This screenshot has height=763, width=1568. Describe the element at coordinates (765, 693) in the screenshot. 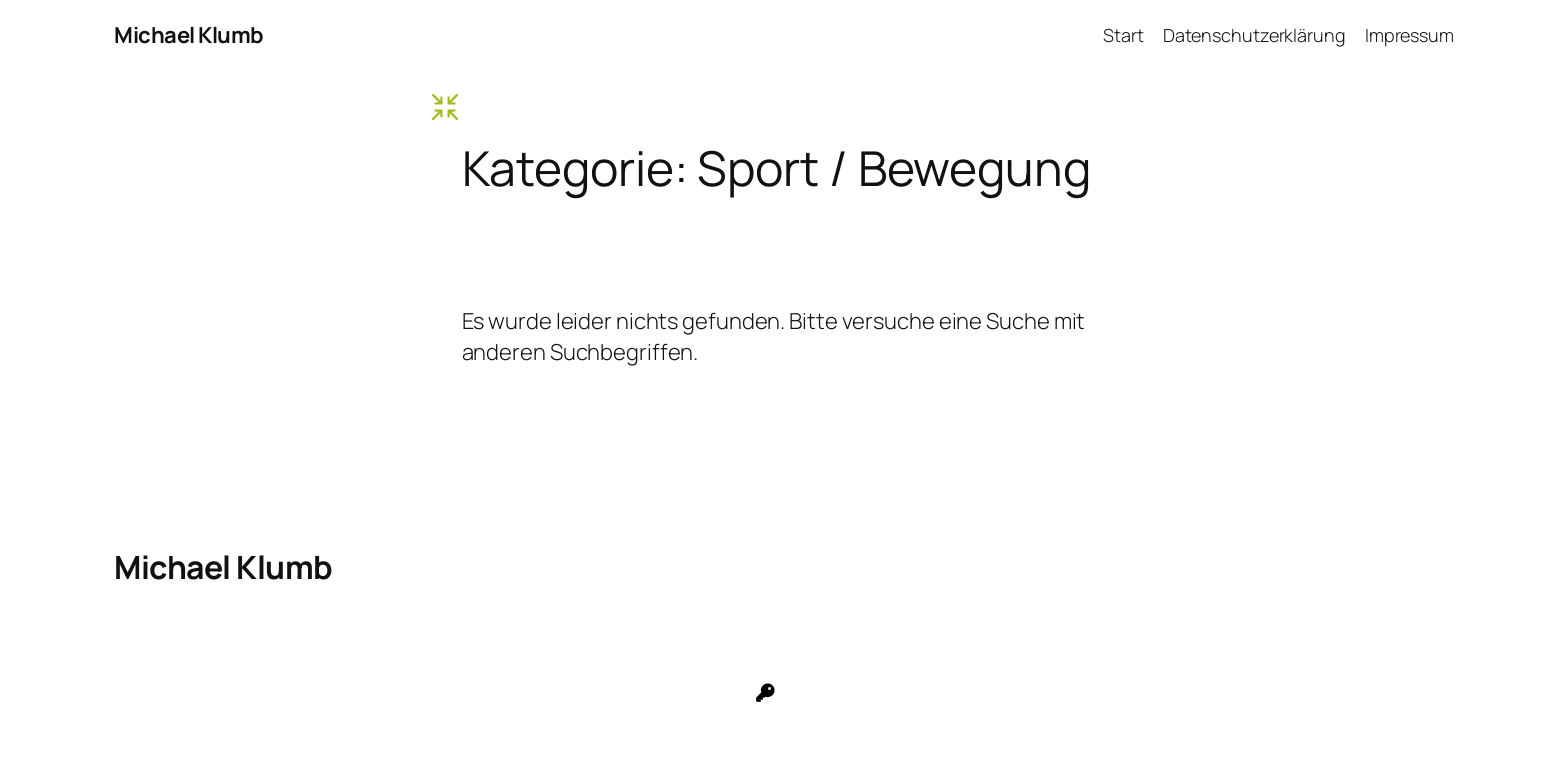

I see `access security or login settings` at that location.